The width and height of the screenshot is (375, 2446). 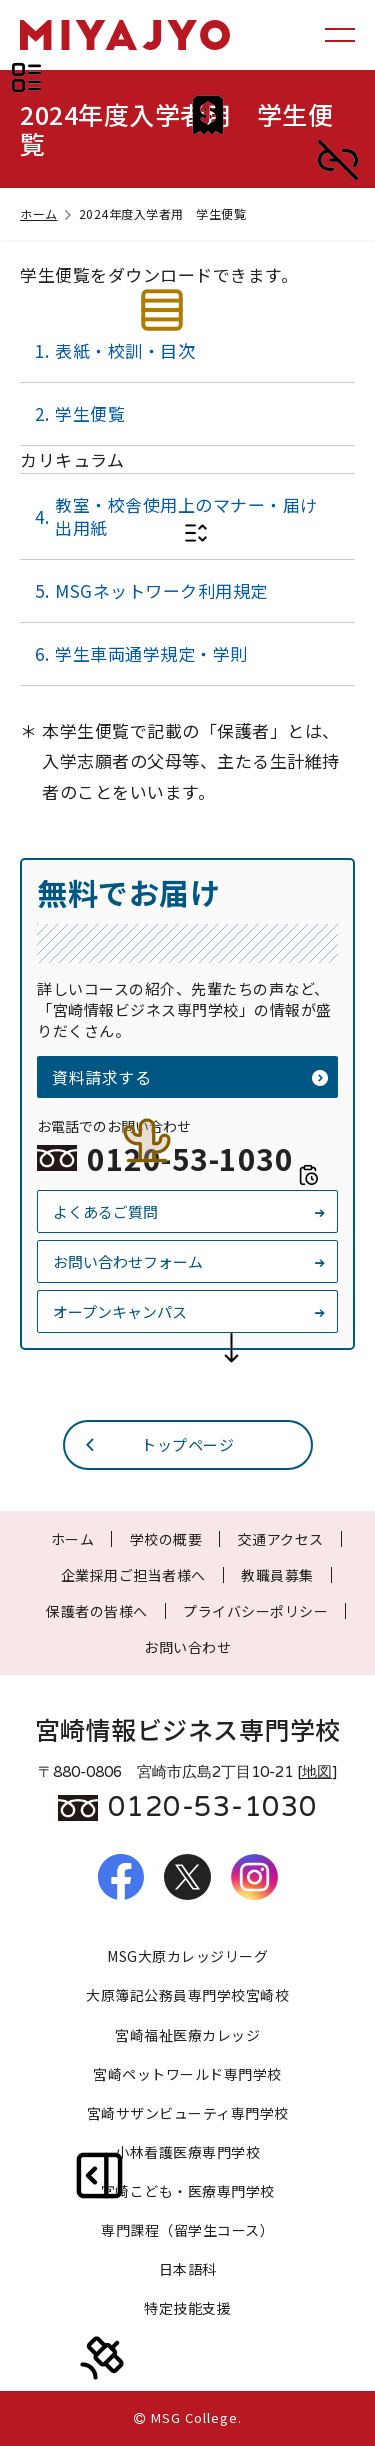 What do you see at coordinates (196, 533) in the screenshot?
I see `sort list items ascending or descending` at bounding box center [196, 533].